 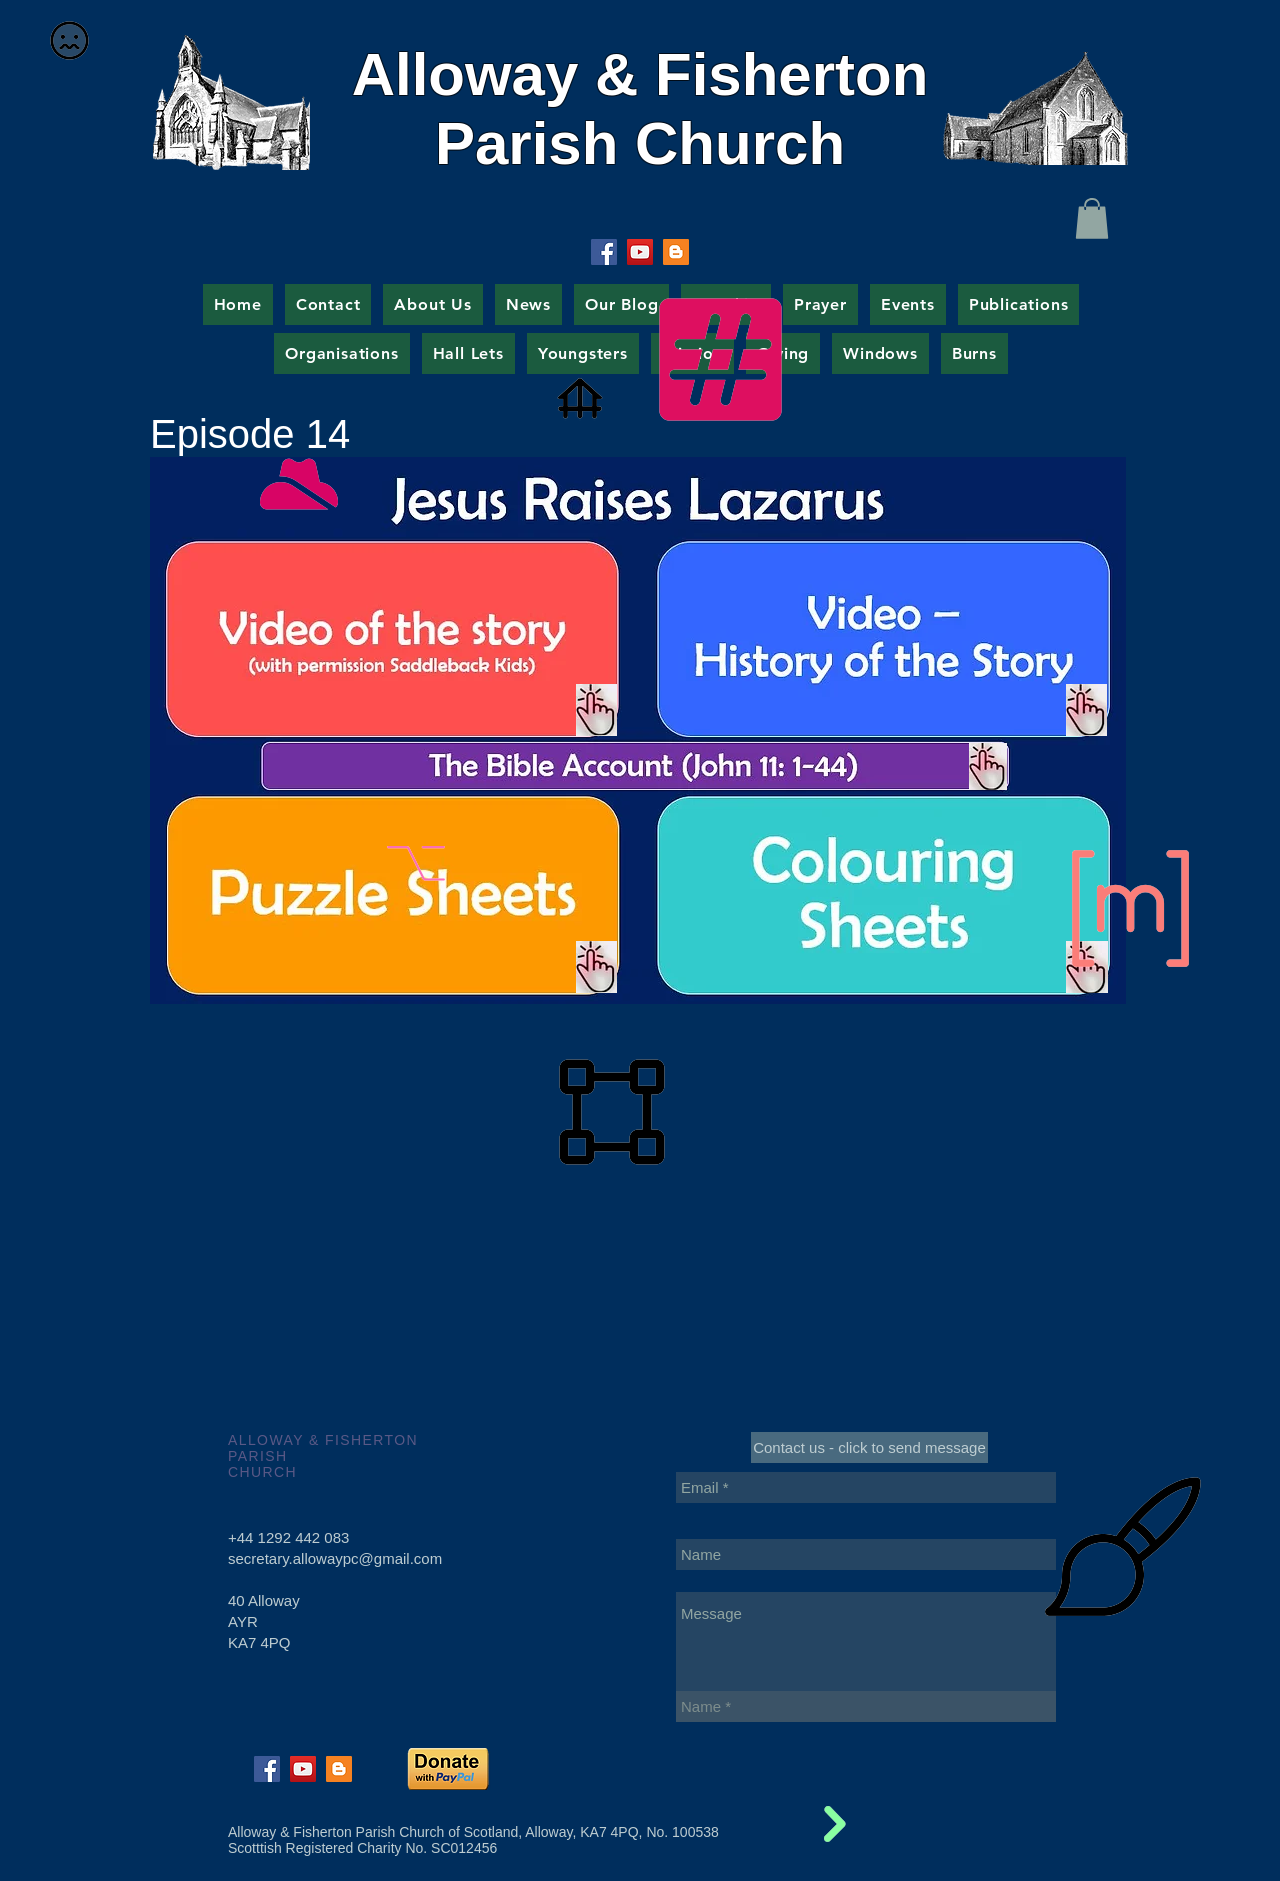 What do you see at coordinates (833, 1824) in the screenshot?
I see `navigate to the next item or screen` at bounding box center [833, 1824].